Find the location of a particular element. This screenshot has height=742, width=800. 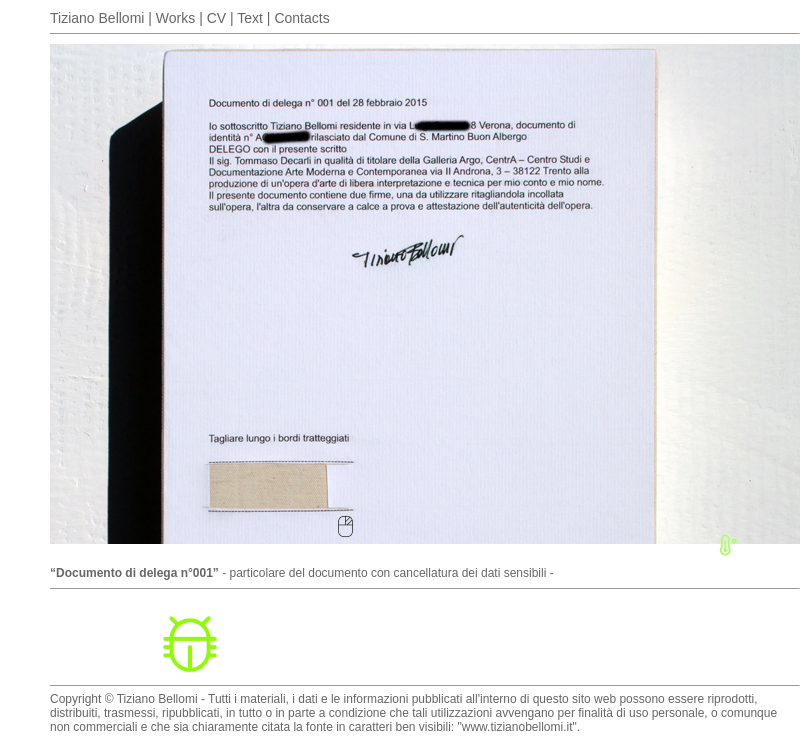

report a bug or issue is located at coordinates (190, 643).